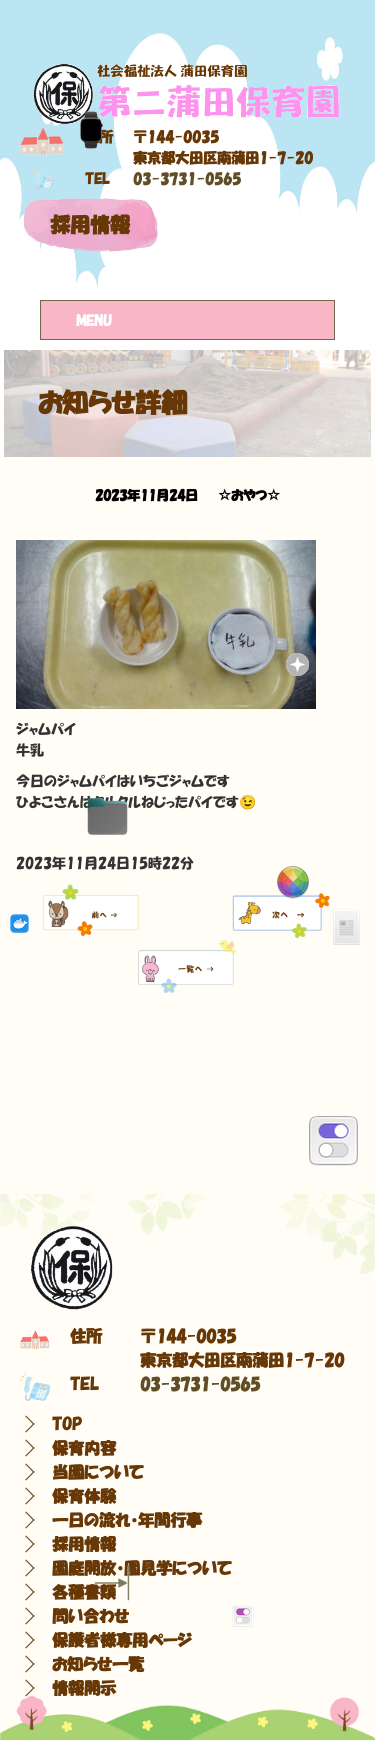 This screenshot has width=375, height=1740. I want to click on open Docker desktop application, so click(19, 923).